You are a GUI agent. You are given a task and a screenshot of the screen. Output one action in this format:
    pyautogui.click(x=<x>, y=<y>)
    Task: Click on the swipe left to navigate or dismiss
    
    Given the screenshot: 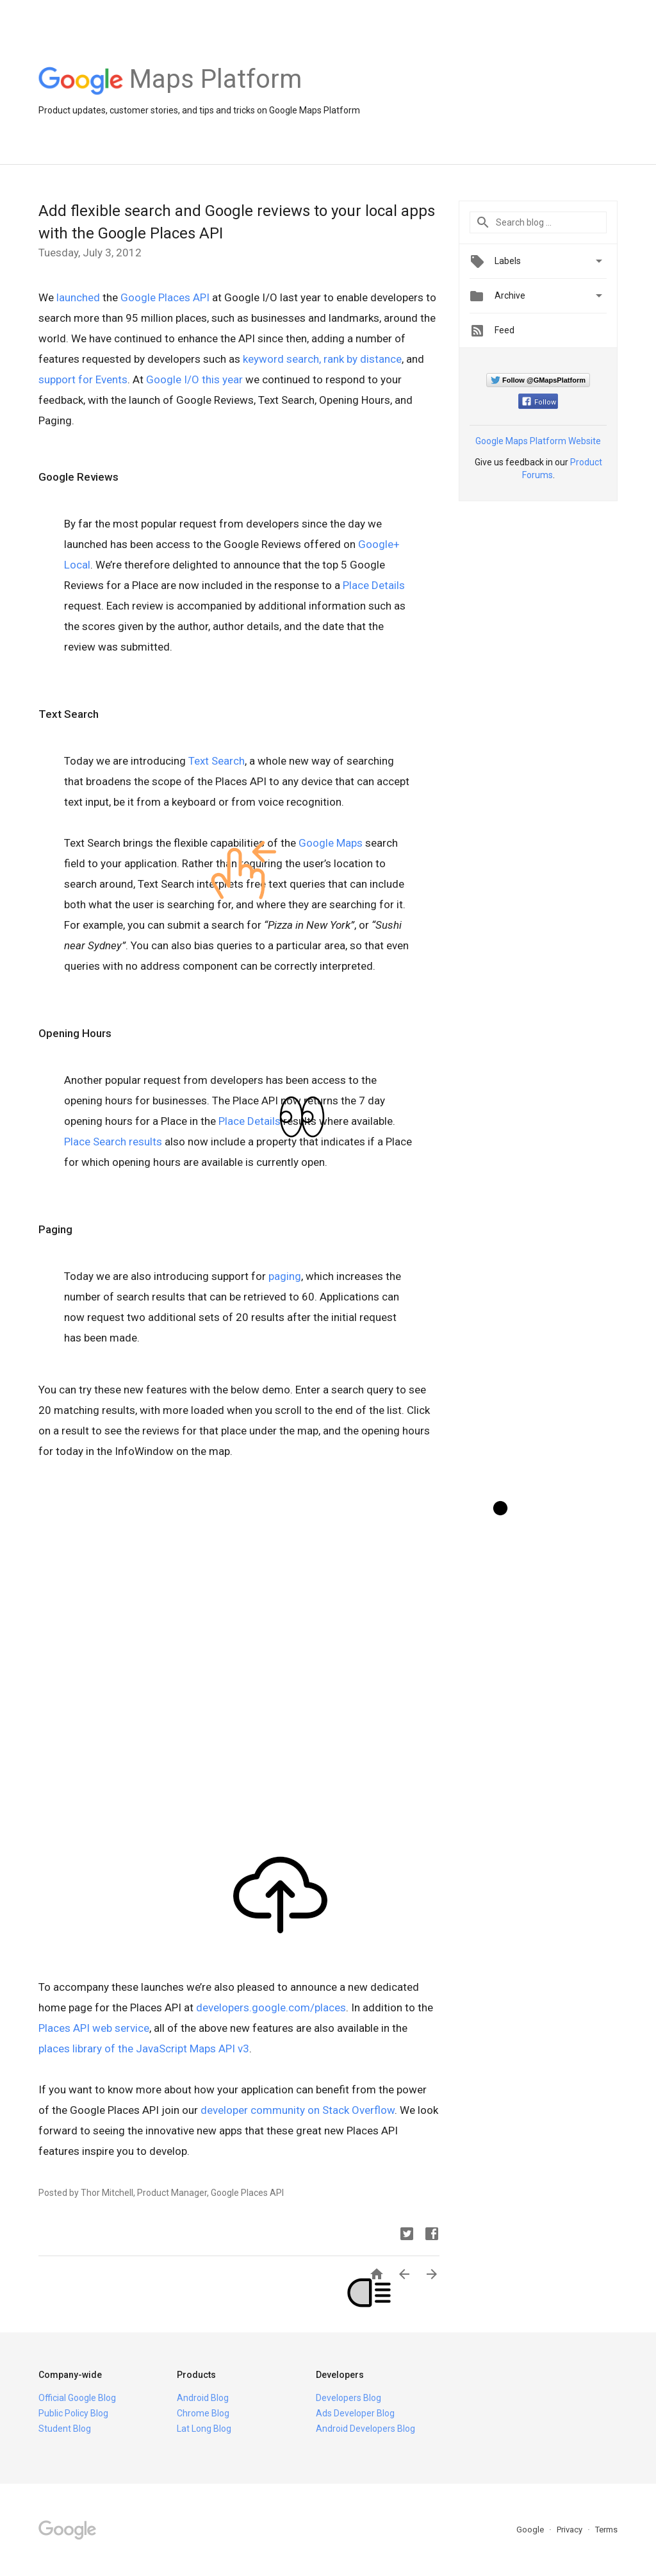 What is the action you would take?
    pyautogui.click(x=240, y=872)
    